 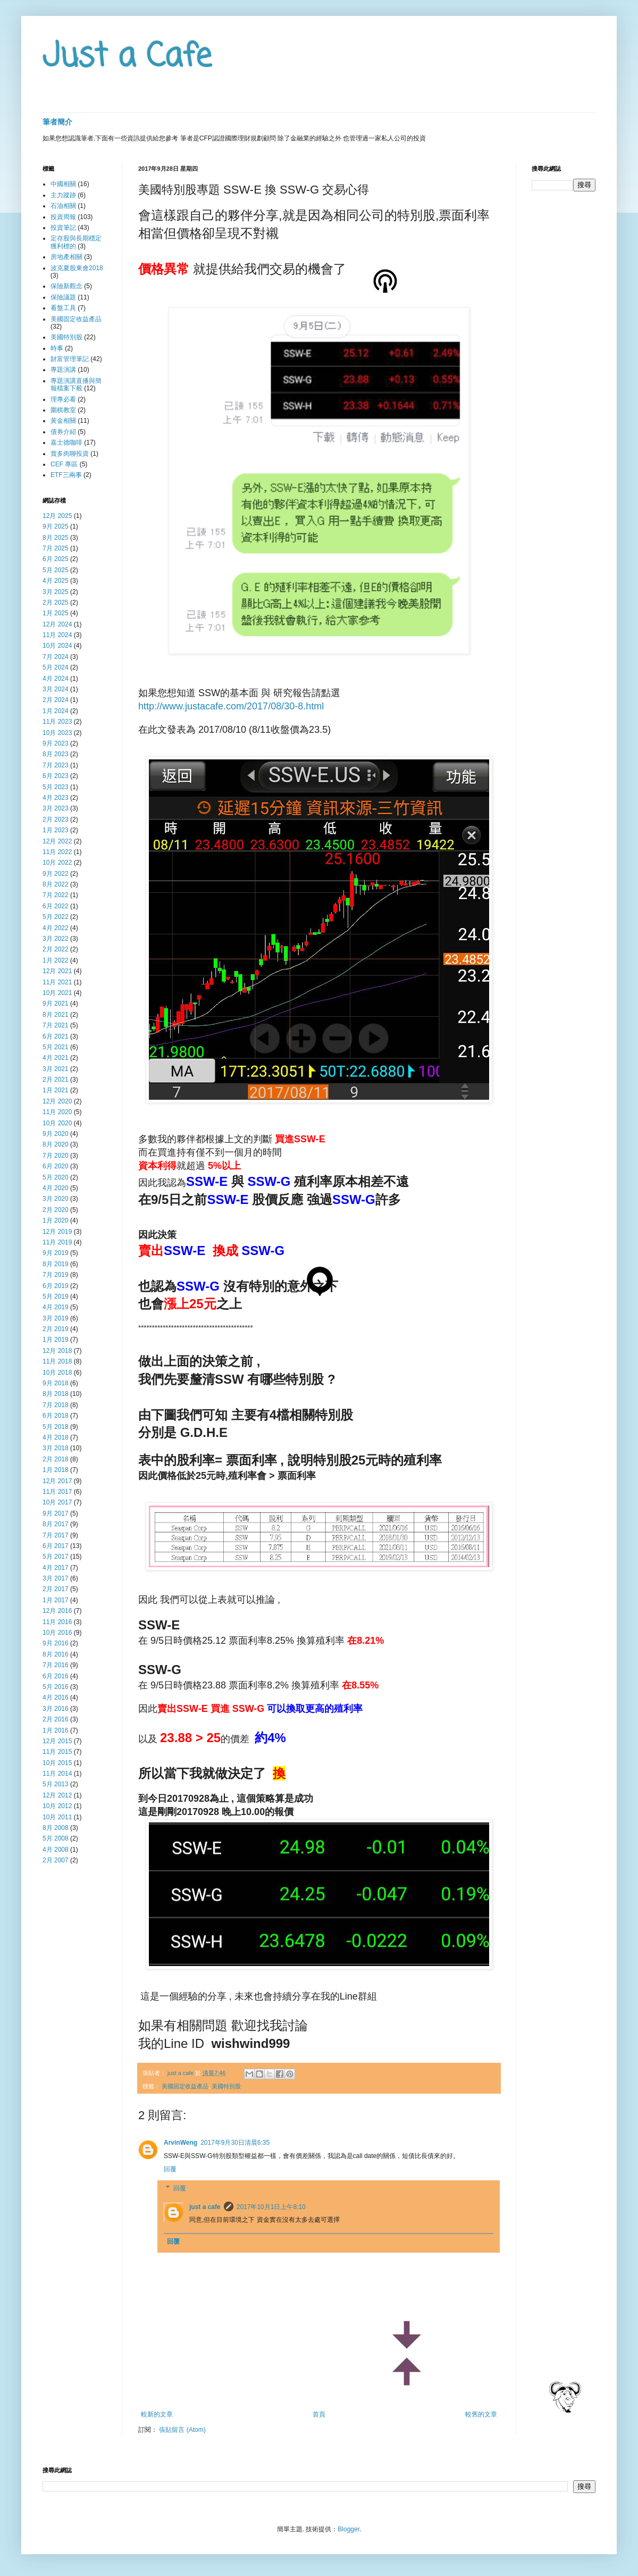 What do you see at coordinates (320, 1281) in the screenshot?
I see `open OsmAnd navigation app` at bounding box center [320, 1281].